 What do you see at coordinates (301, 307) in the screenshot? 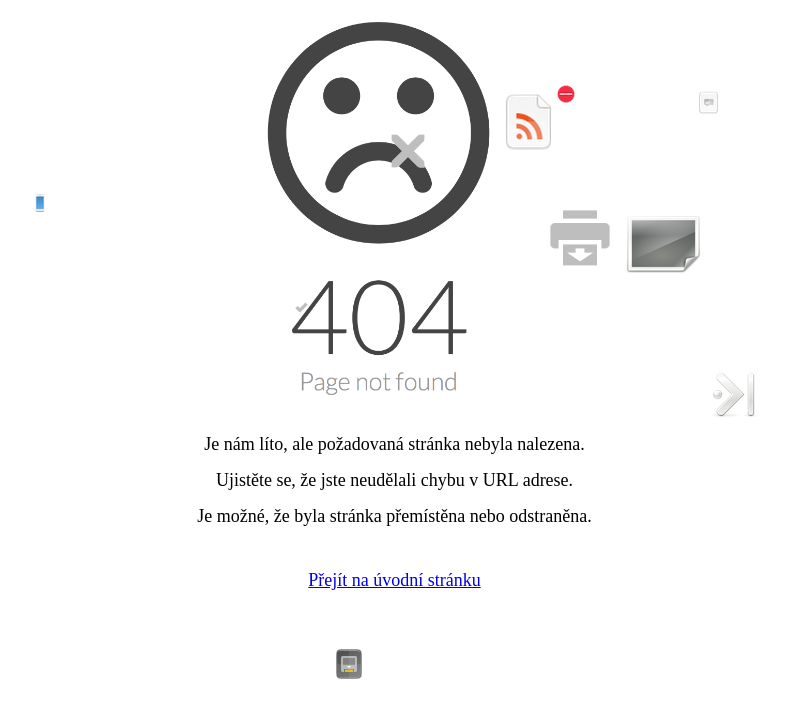
I see `confirm or apply changes` at bounding box center [301, 307].